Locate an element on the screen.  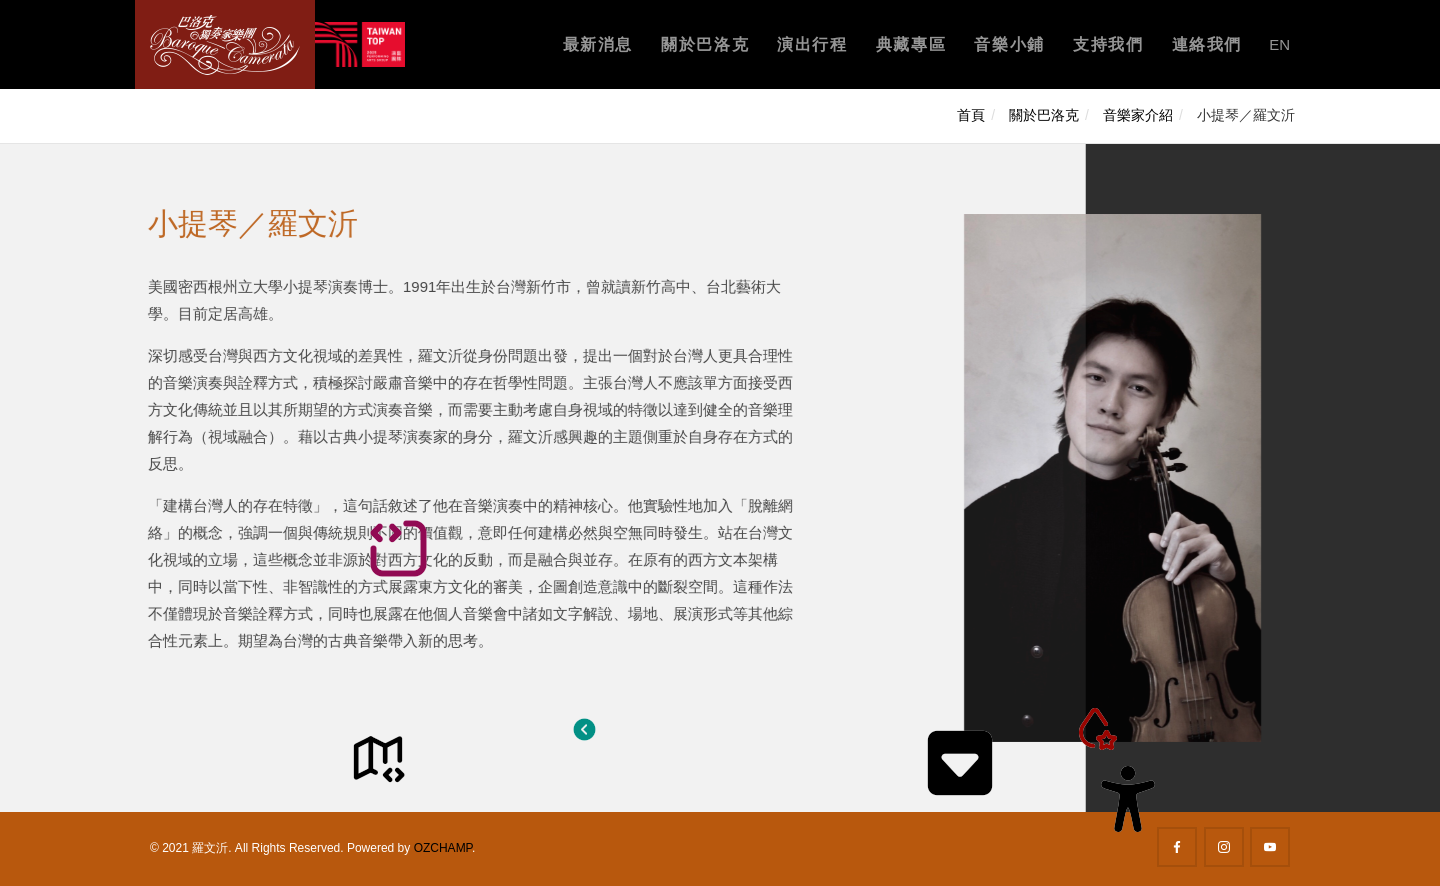
expand dropdown menu is located at coordinates (960, 763).